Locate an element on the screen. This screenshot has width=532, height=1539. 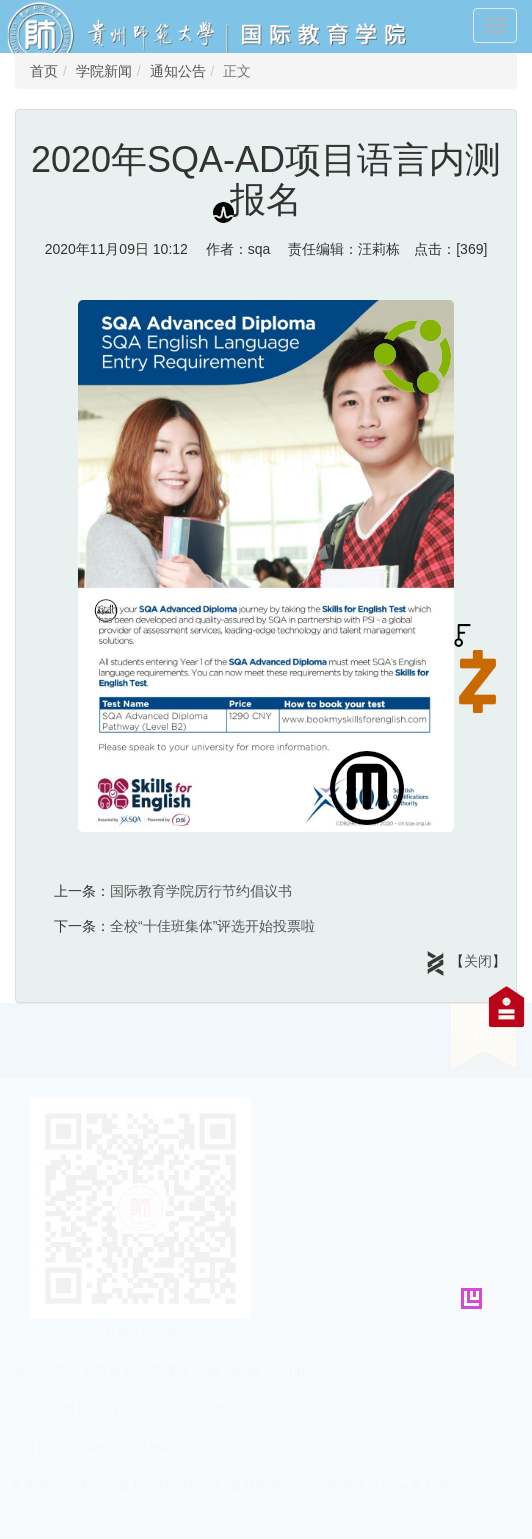
ubuntu linux operating system logo is located at coordinates (412, 356).